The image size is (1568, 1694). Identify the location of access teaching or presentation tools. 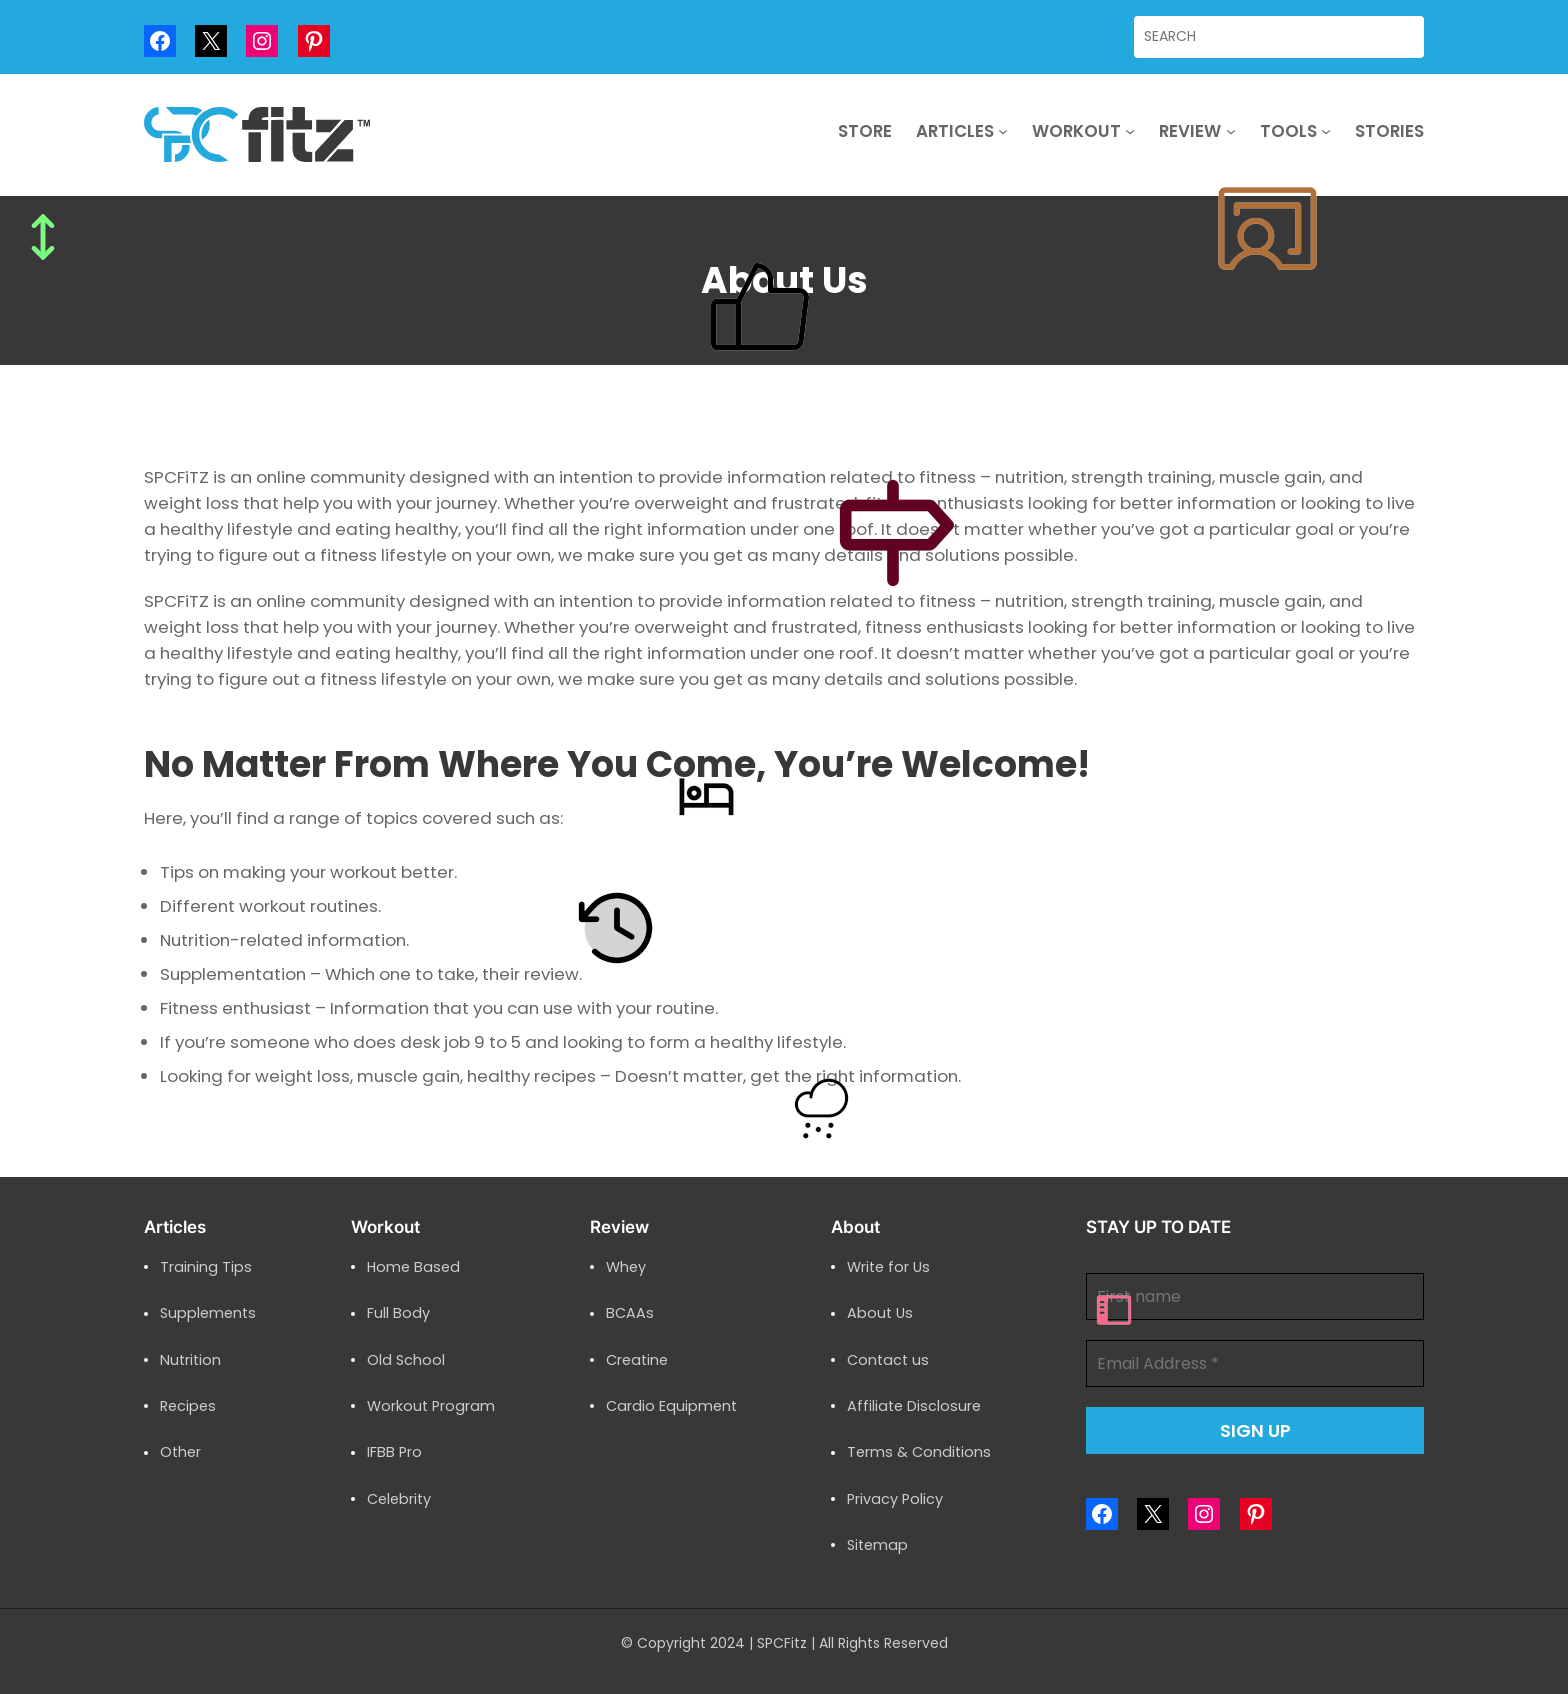
(1267, 228).